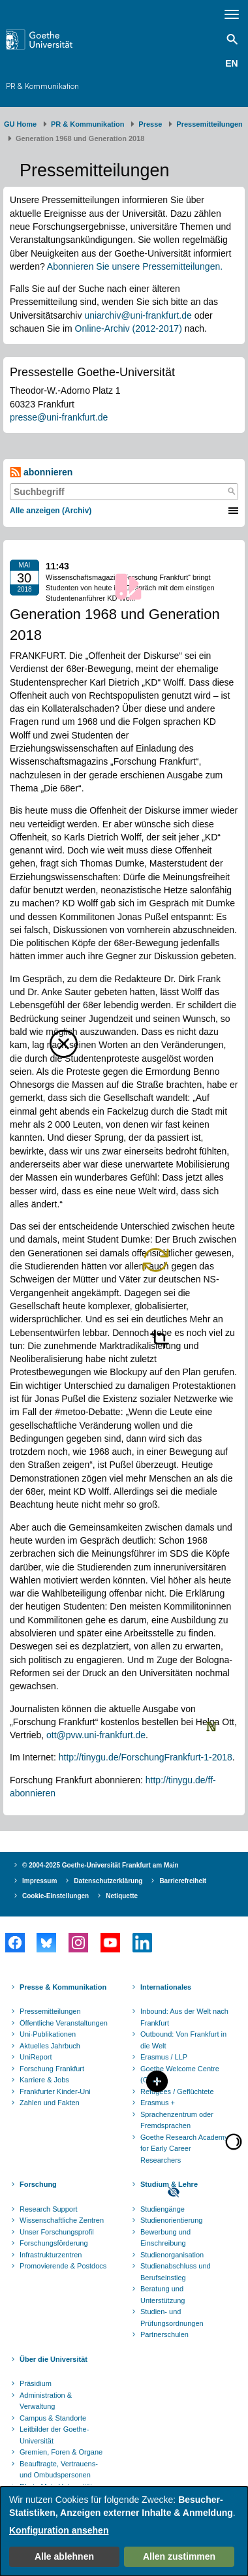  What do you see at coordinates (159, 1339) in the screenshot?
I see `crop an image or photo` at bounding box center [159, 1339].